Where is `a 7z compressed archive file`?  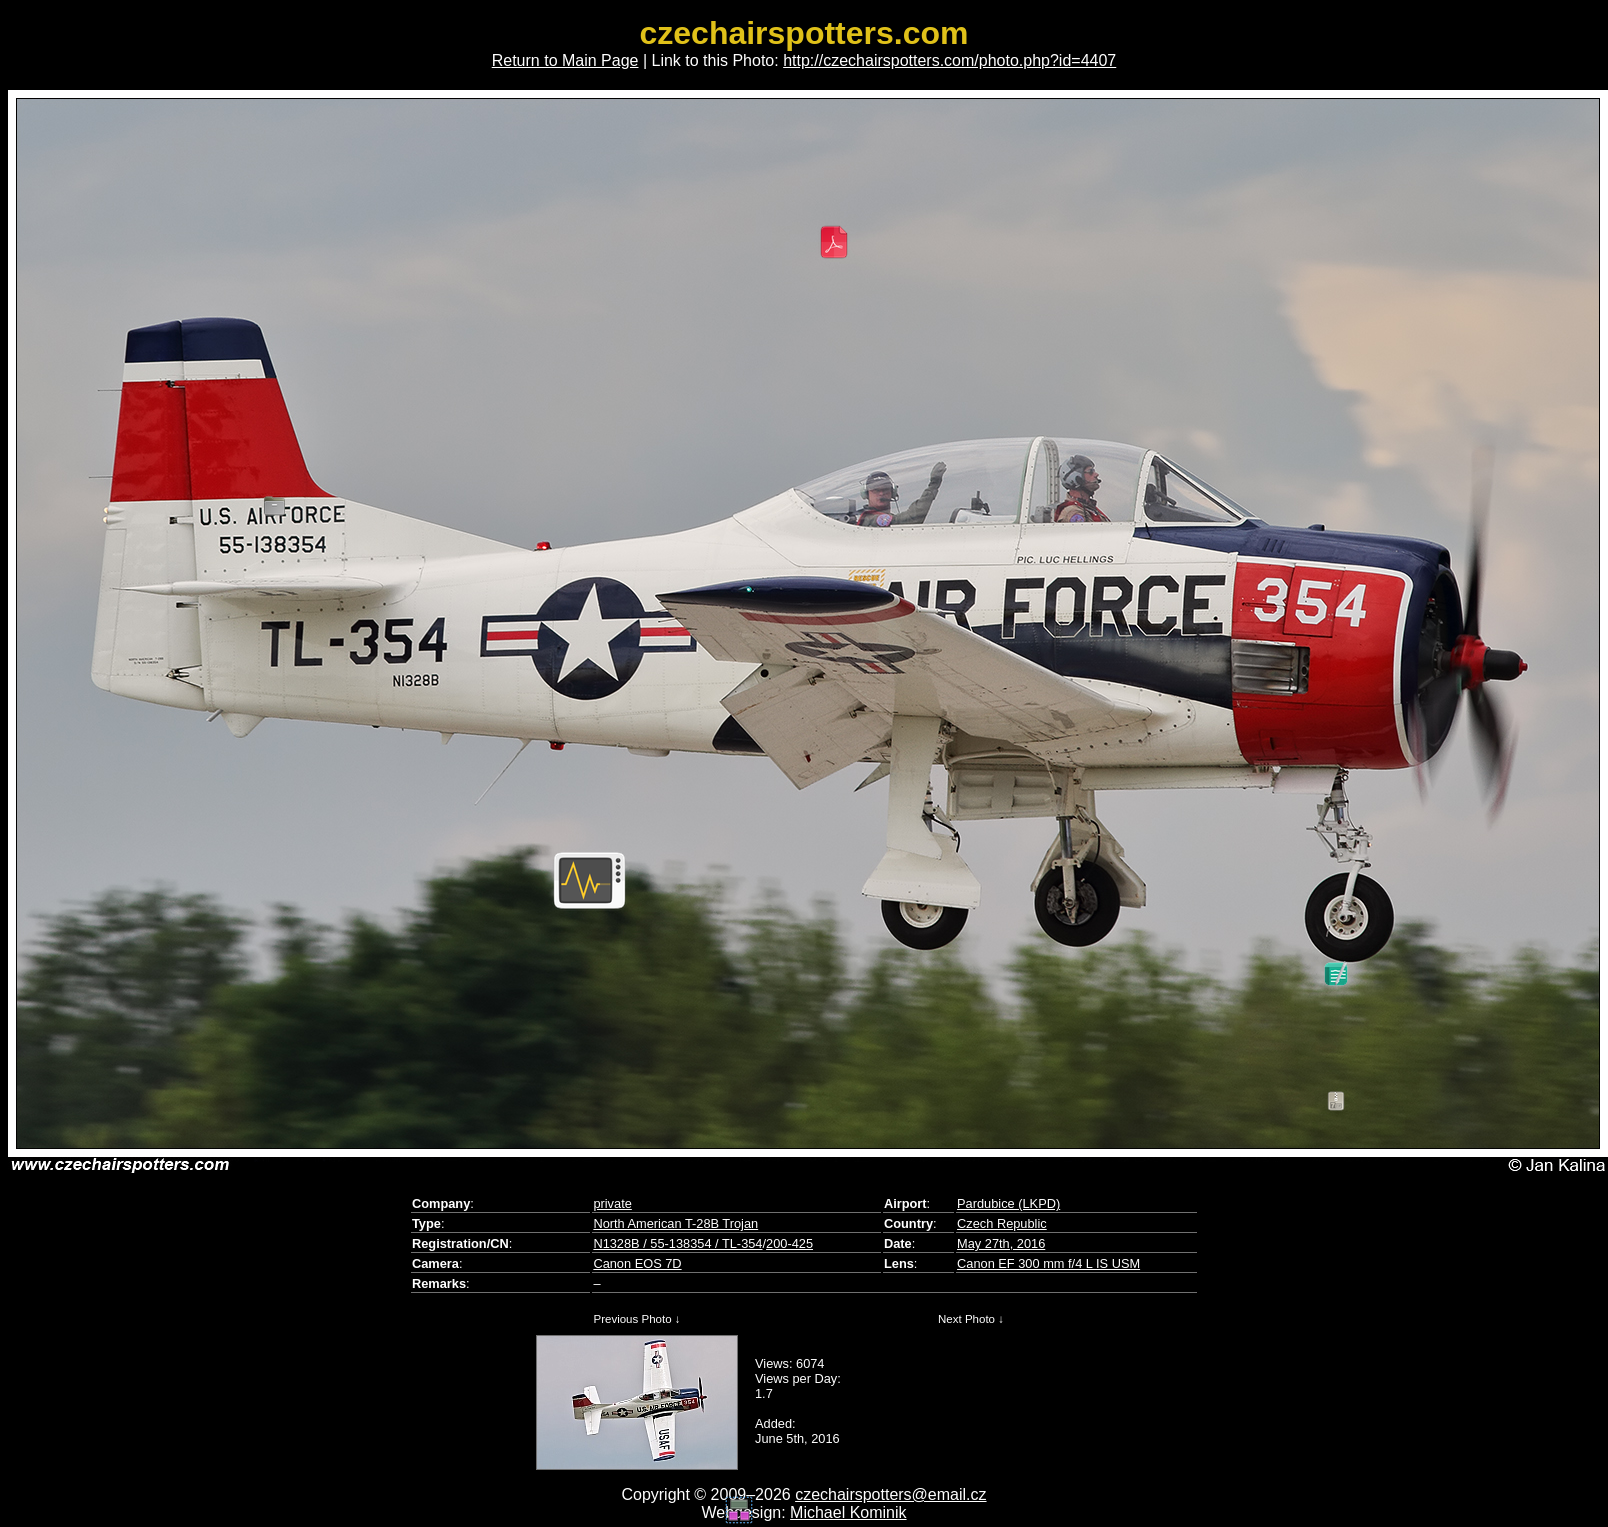 a 7z compressed archive file is located at coordinates (1336, 1101).